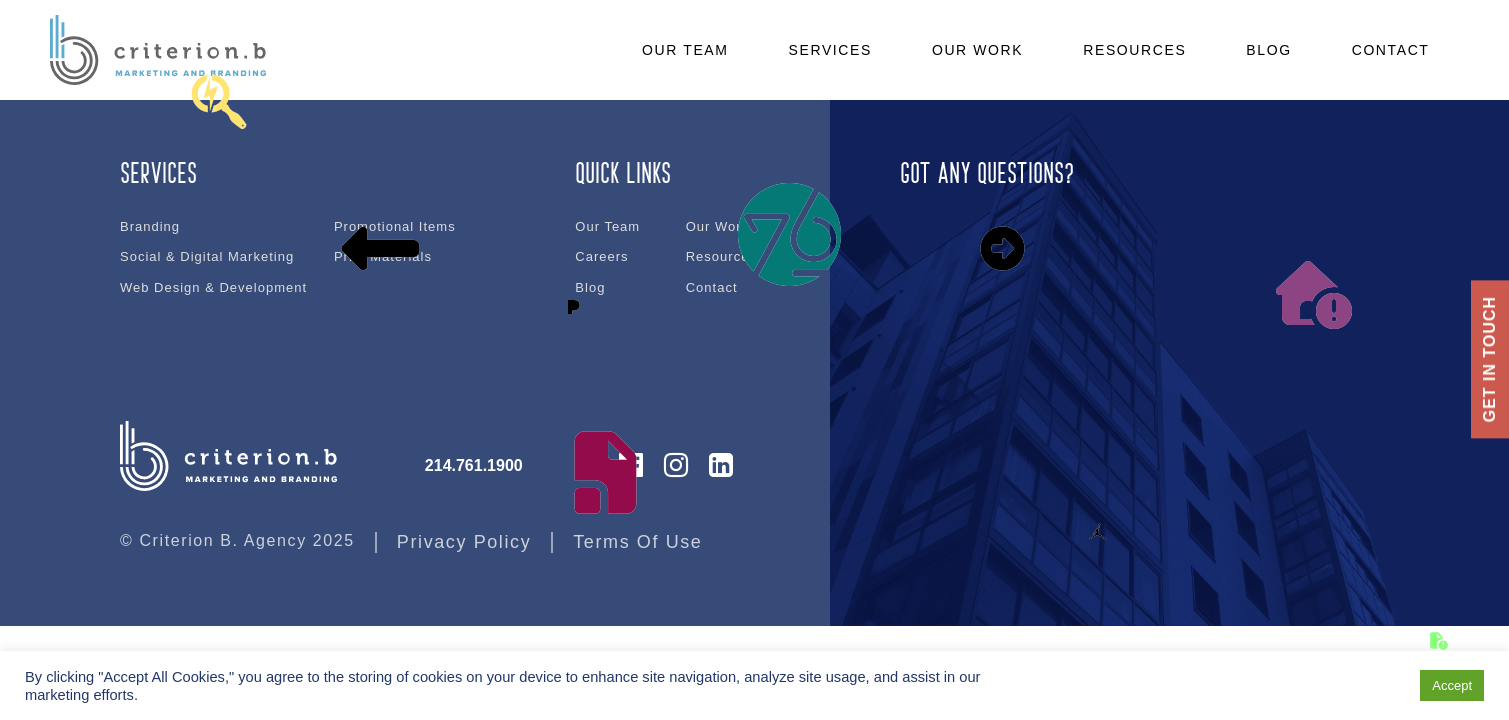 Image resolution: width=1509 pixels, height=720 pixels. Describe the element at coordinates (574, 307) in the screenshot. I see `open Pandora music streaming app` at that location.